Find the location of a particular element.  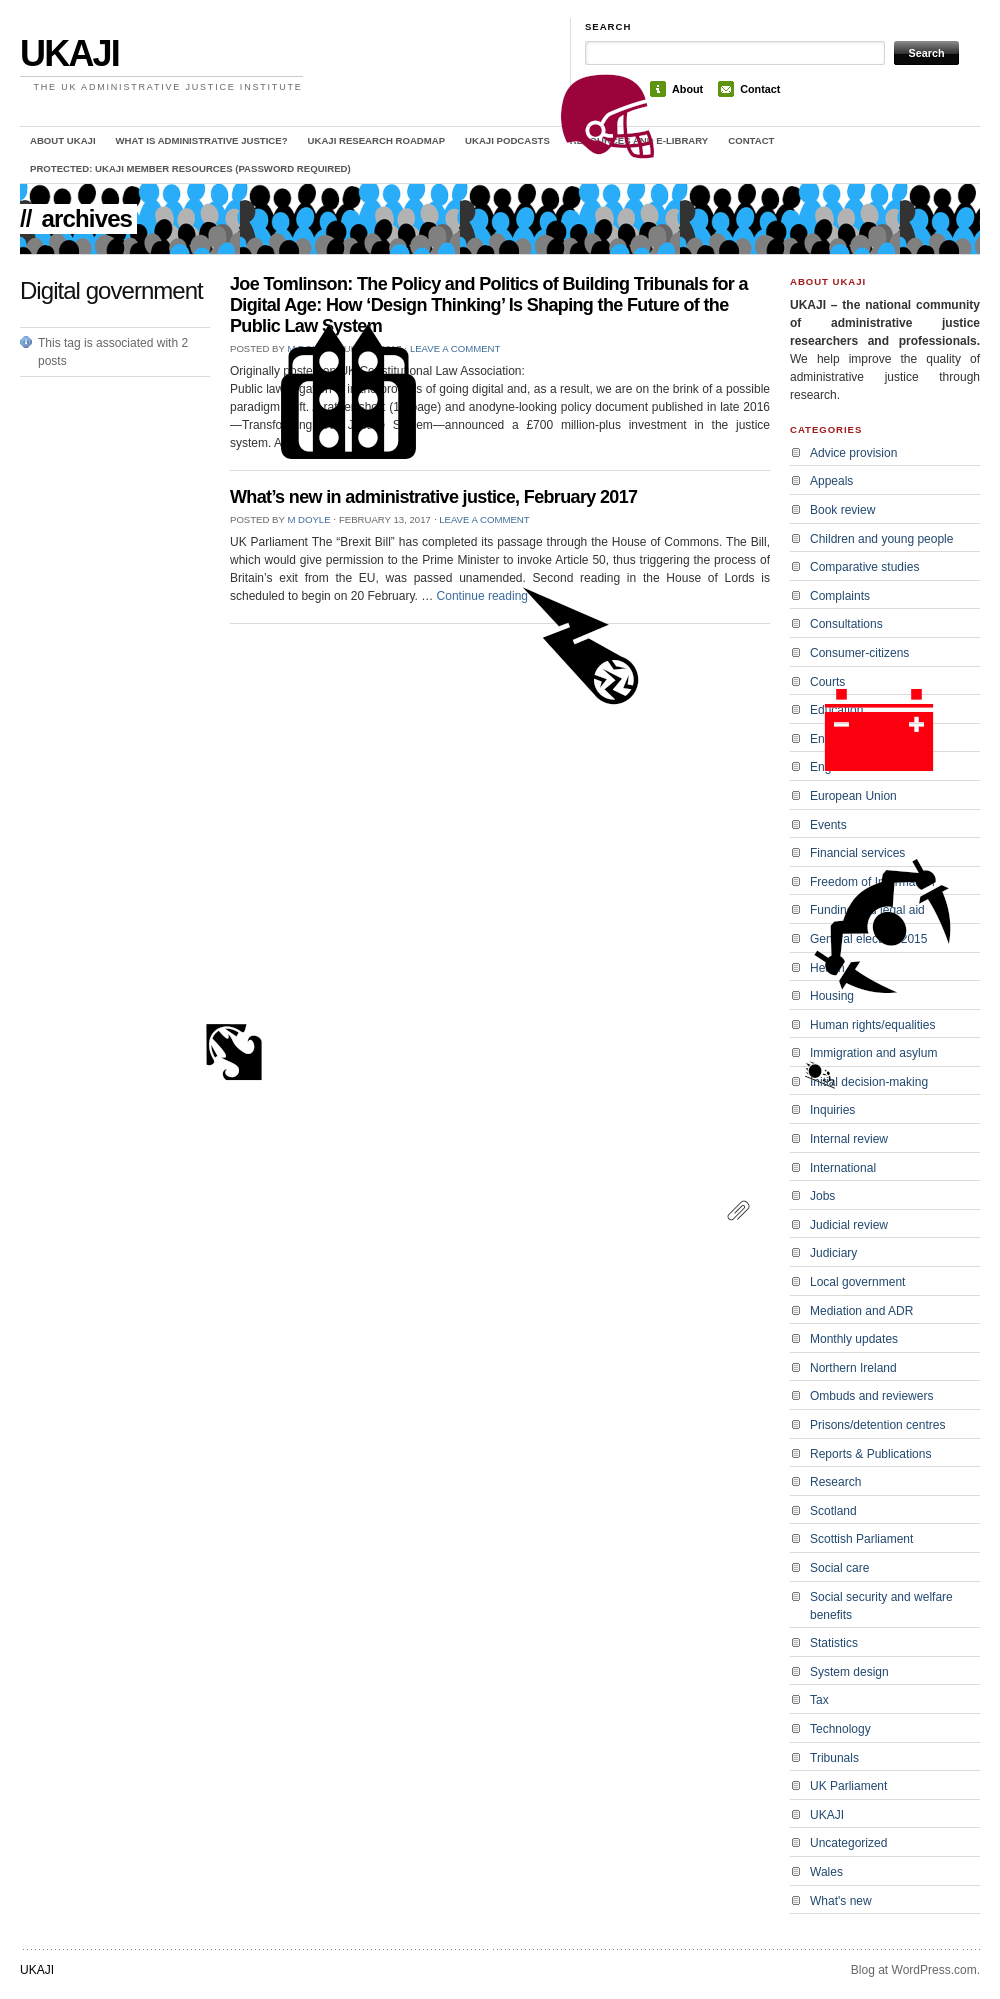

launch a lightning-fast attack or special move is located at coordinates (580, 646).